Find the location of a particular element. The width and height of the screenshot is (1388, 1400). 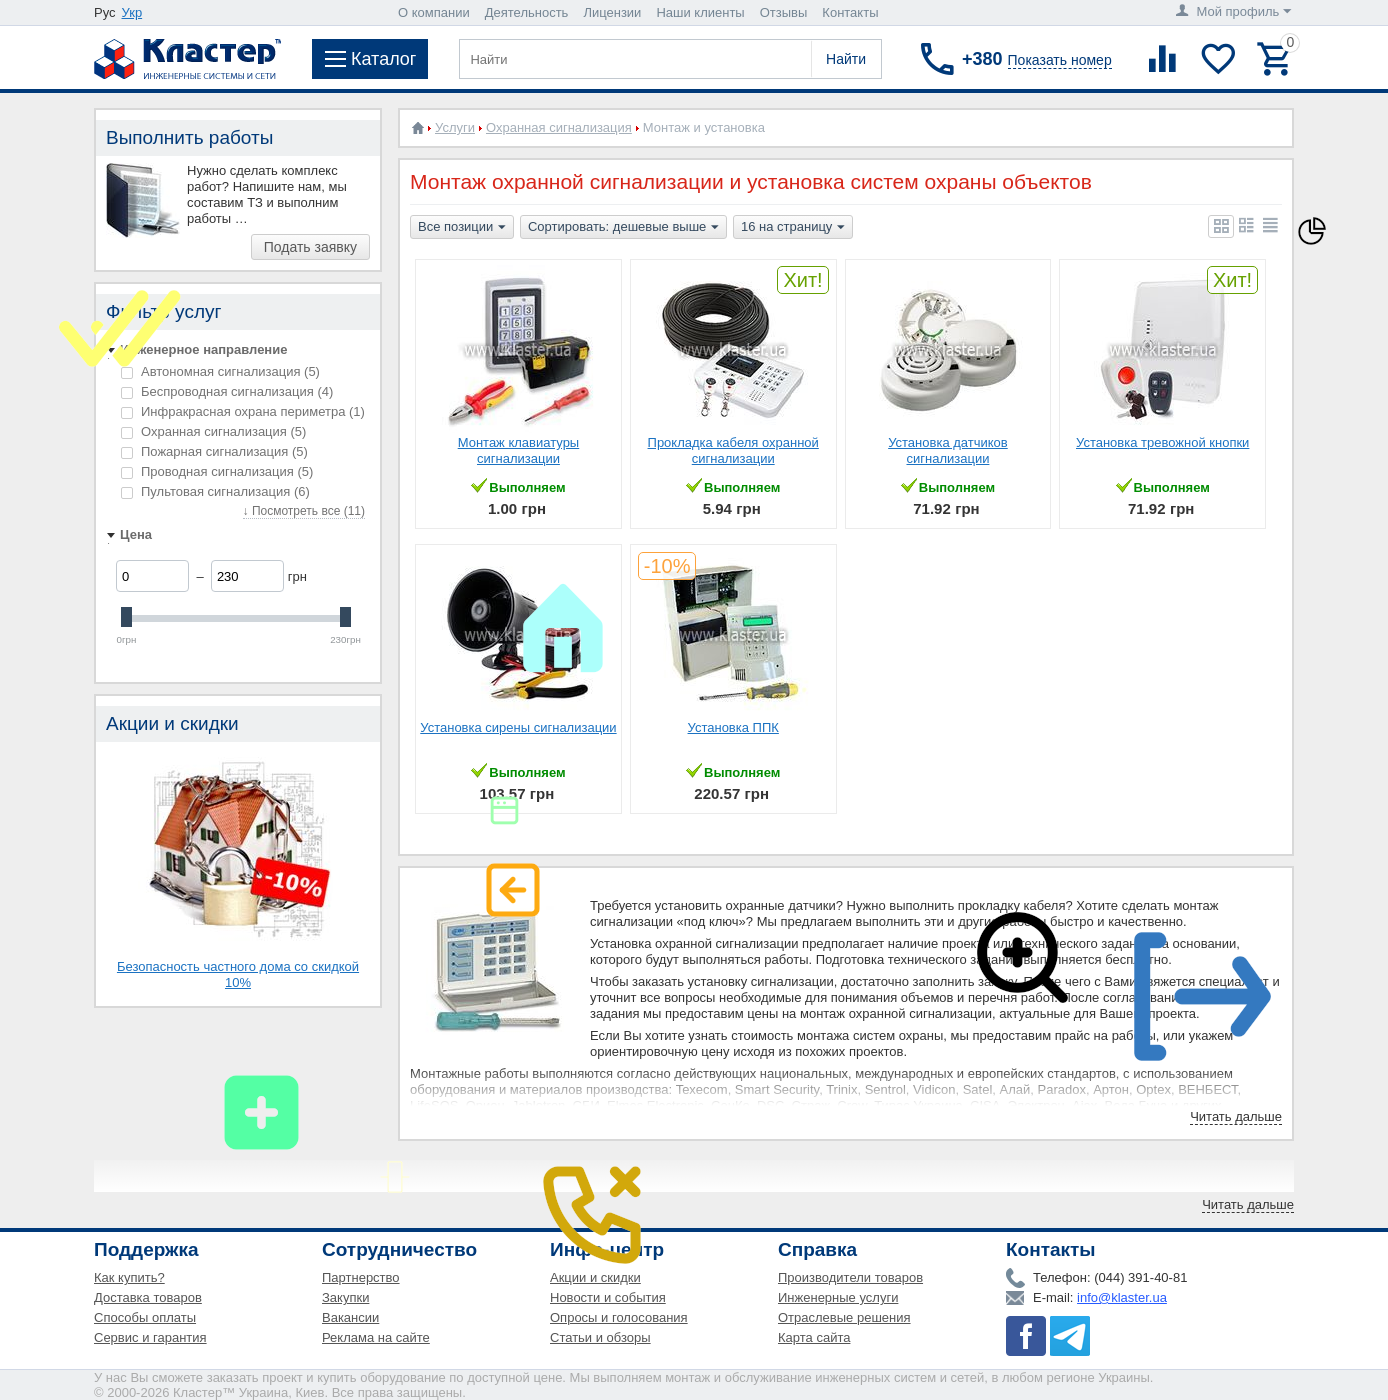

end or cancel a phone call is located at coordinates (594, 1212).